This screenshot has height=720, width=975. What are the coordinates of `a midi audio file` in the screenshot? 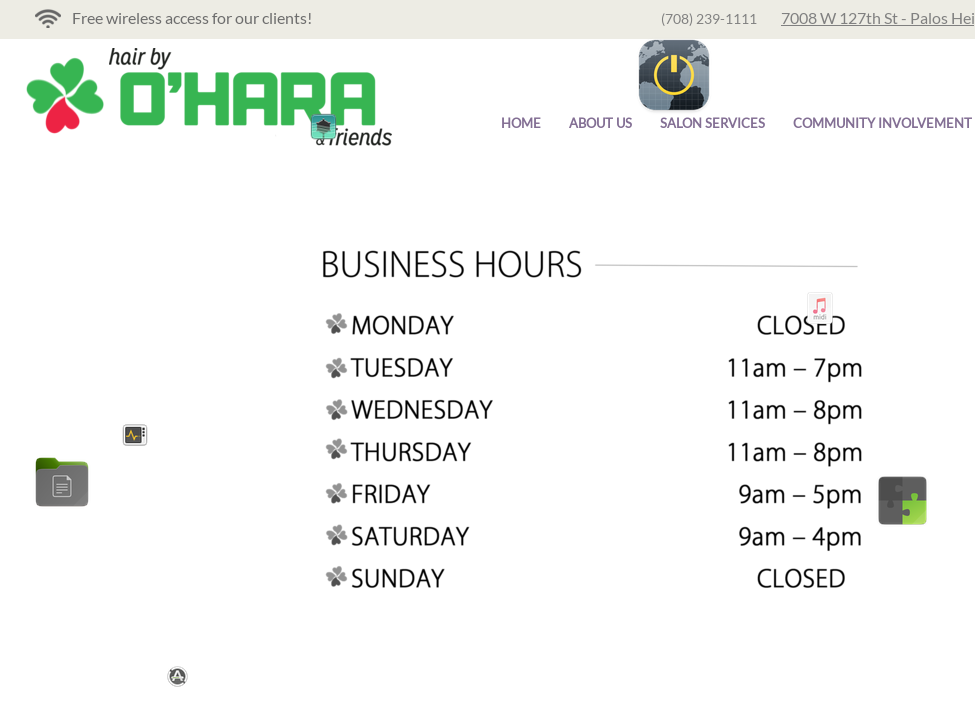 It's located at (820, 308).